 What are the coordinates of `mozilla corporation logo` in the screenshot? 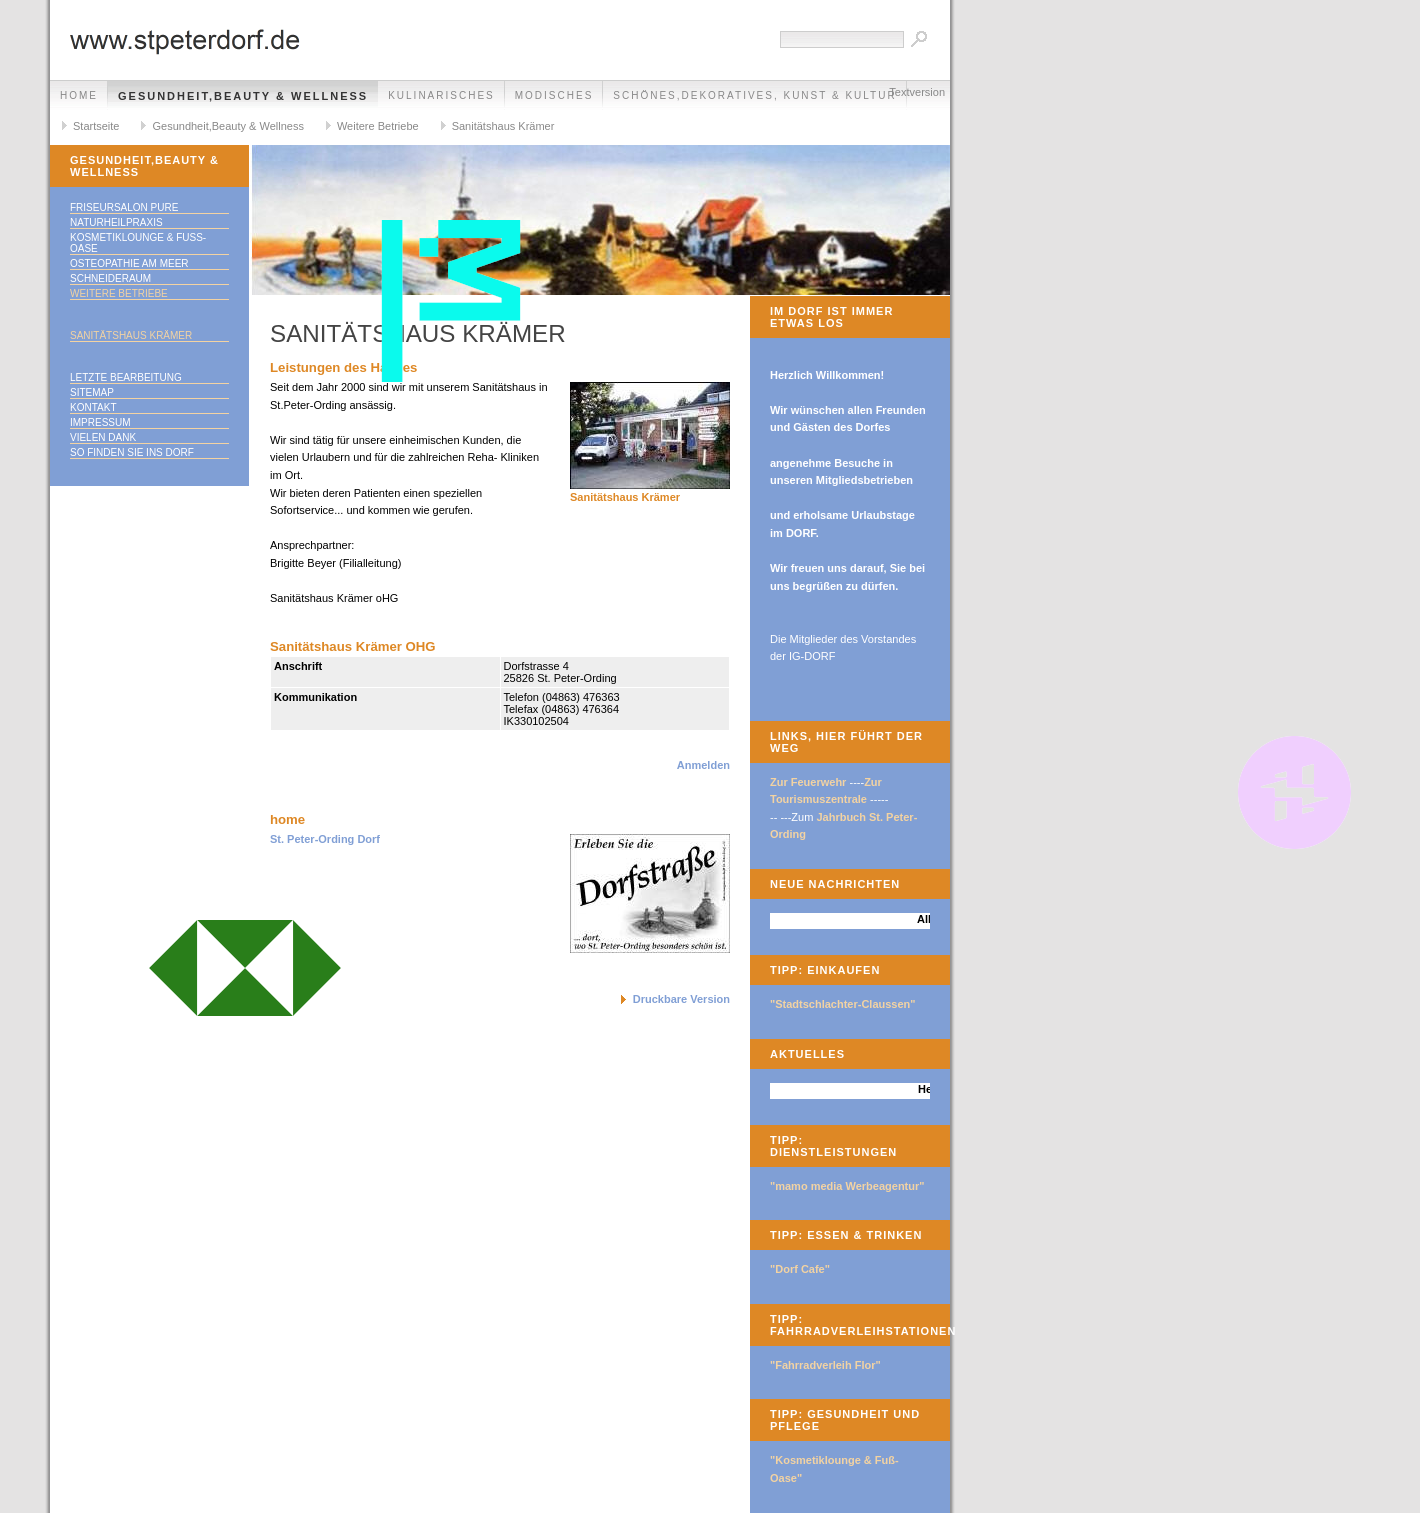 It's located at (451, 301).